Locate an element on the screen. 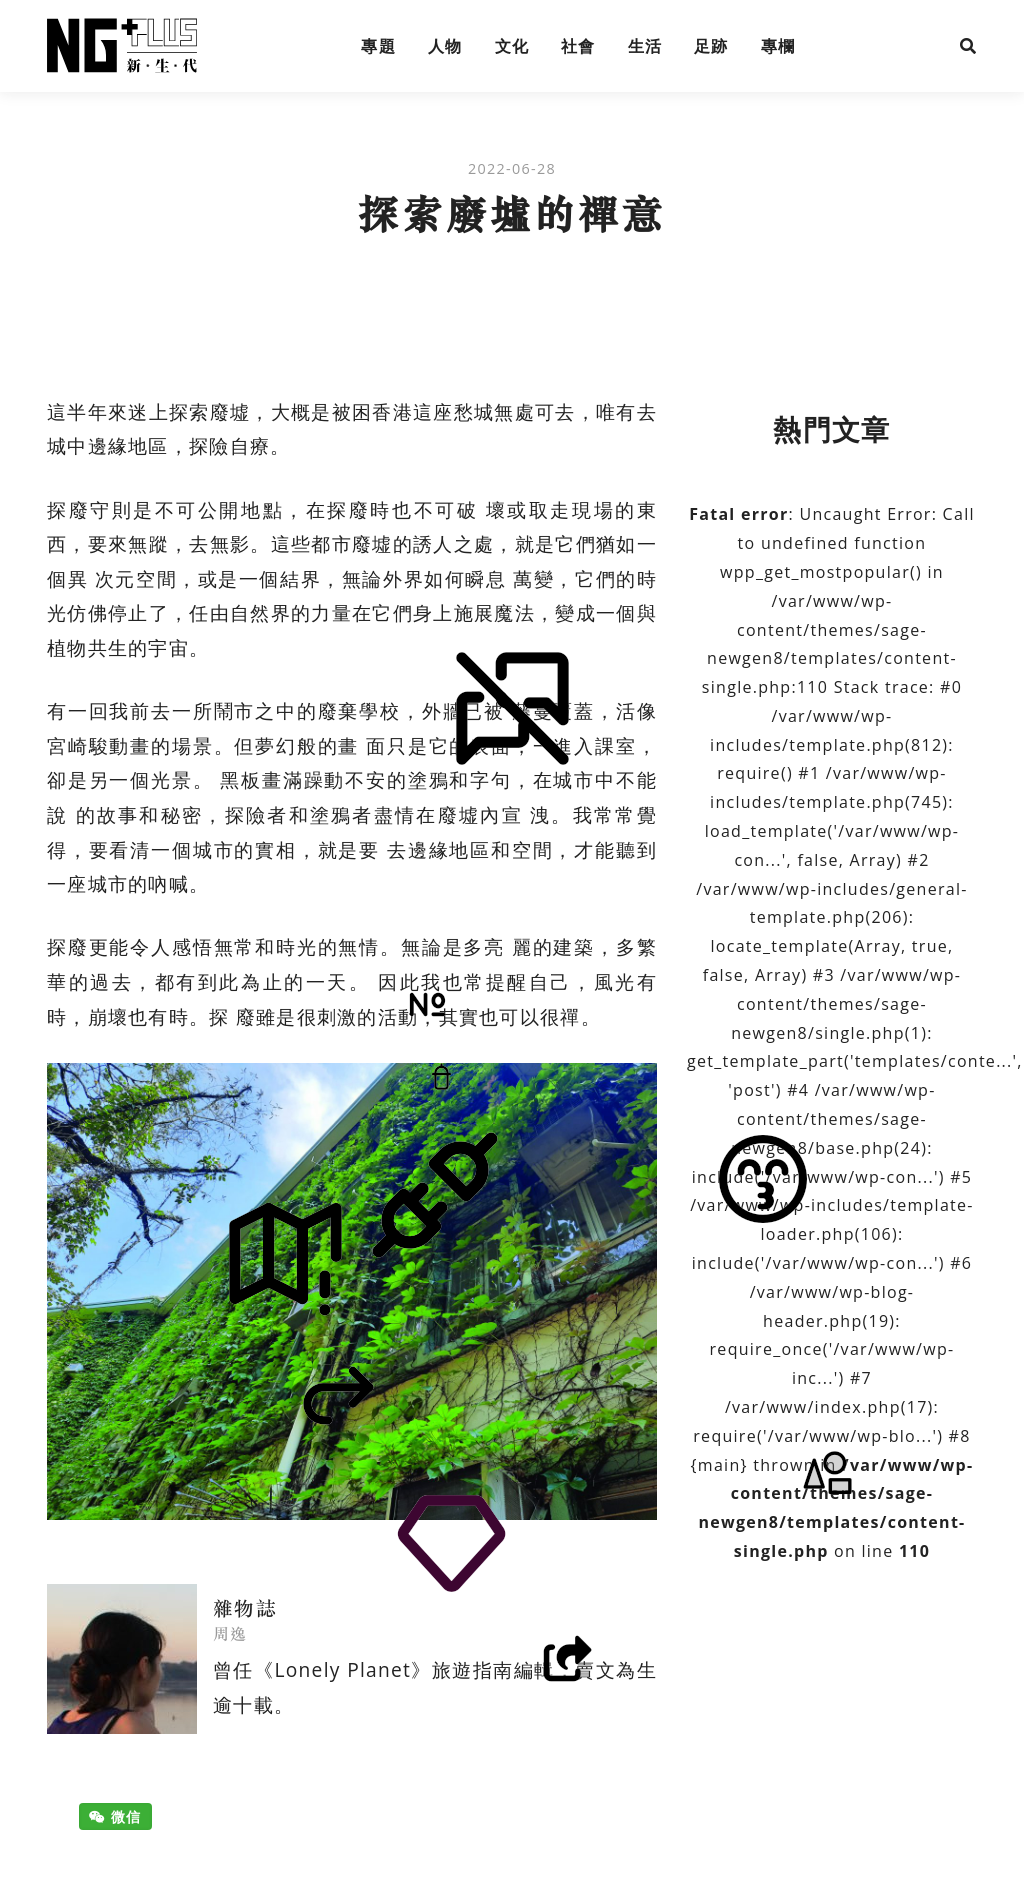 Image resolution: width=1024 pixels, height=1897 pixels. indicates an active connection established is located at coordinates (435, 1195).